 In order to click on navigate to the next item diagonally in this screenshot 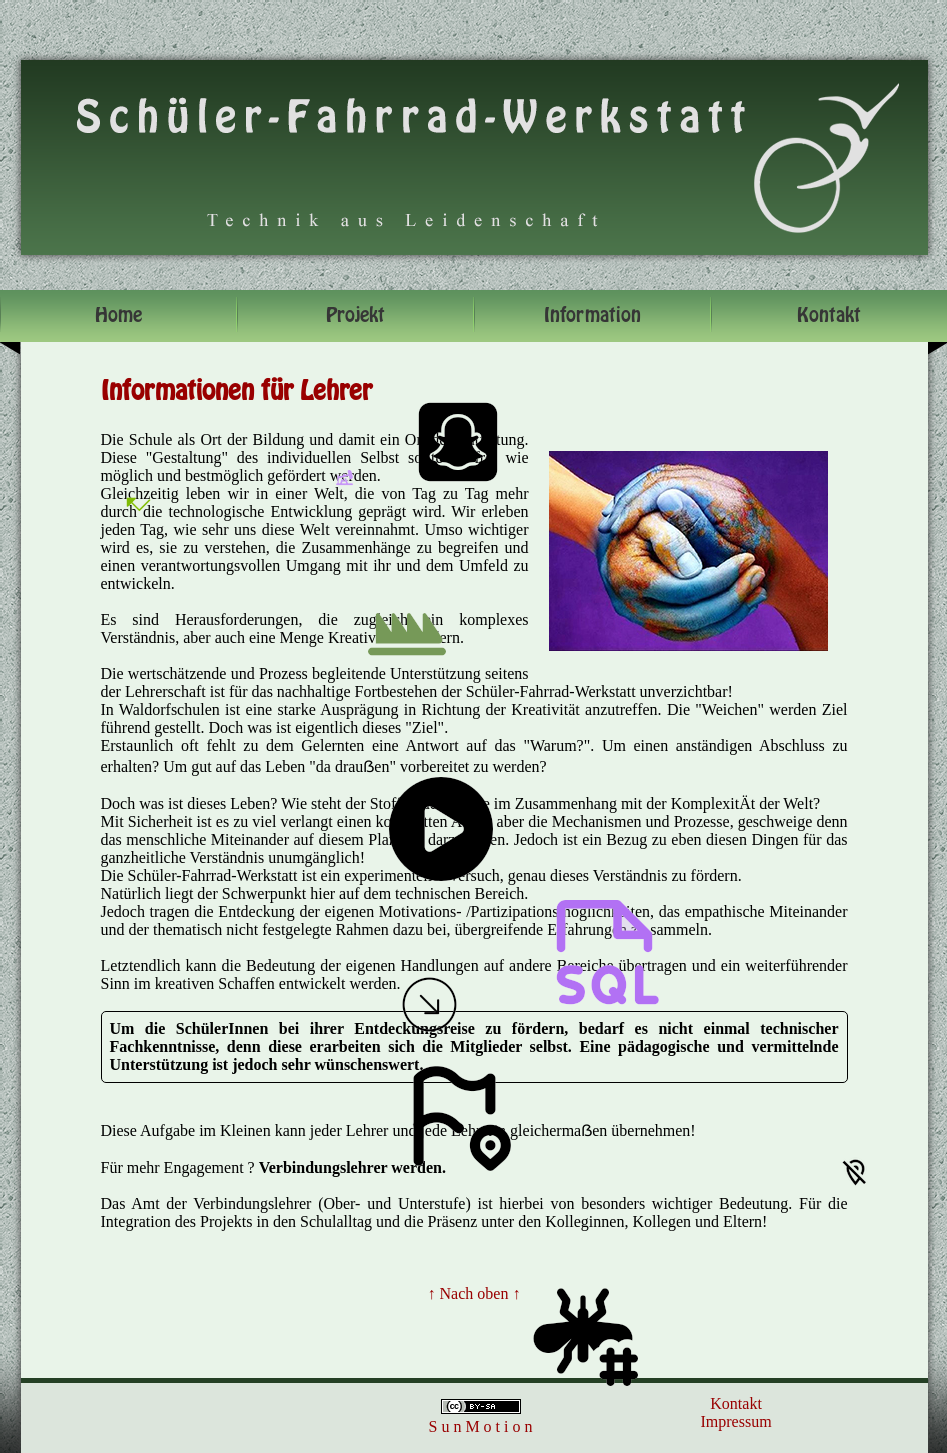, I will do `click(429, 1004)`.